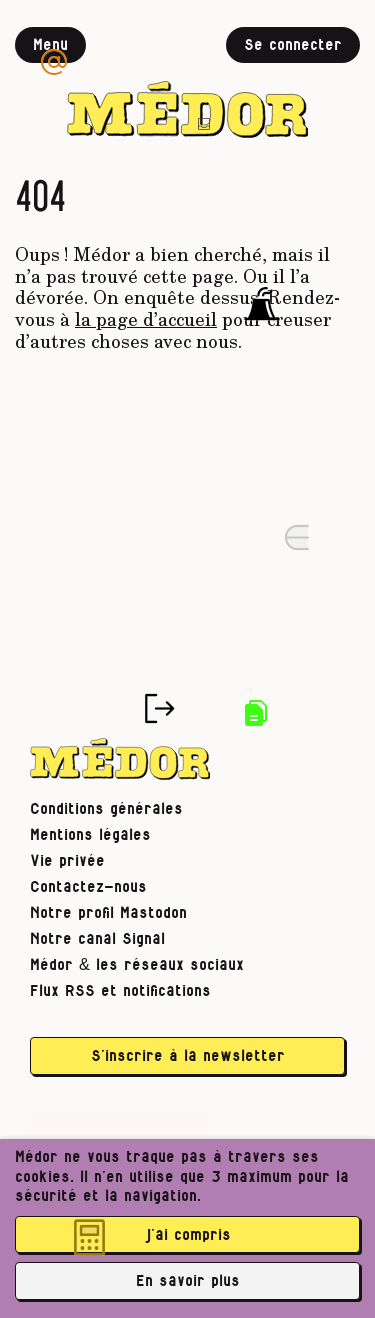  I want to click on access your files or documents, so click(256, 713).